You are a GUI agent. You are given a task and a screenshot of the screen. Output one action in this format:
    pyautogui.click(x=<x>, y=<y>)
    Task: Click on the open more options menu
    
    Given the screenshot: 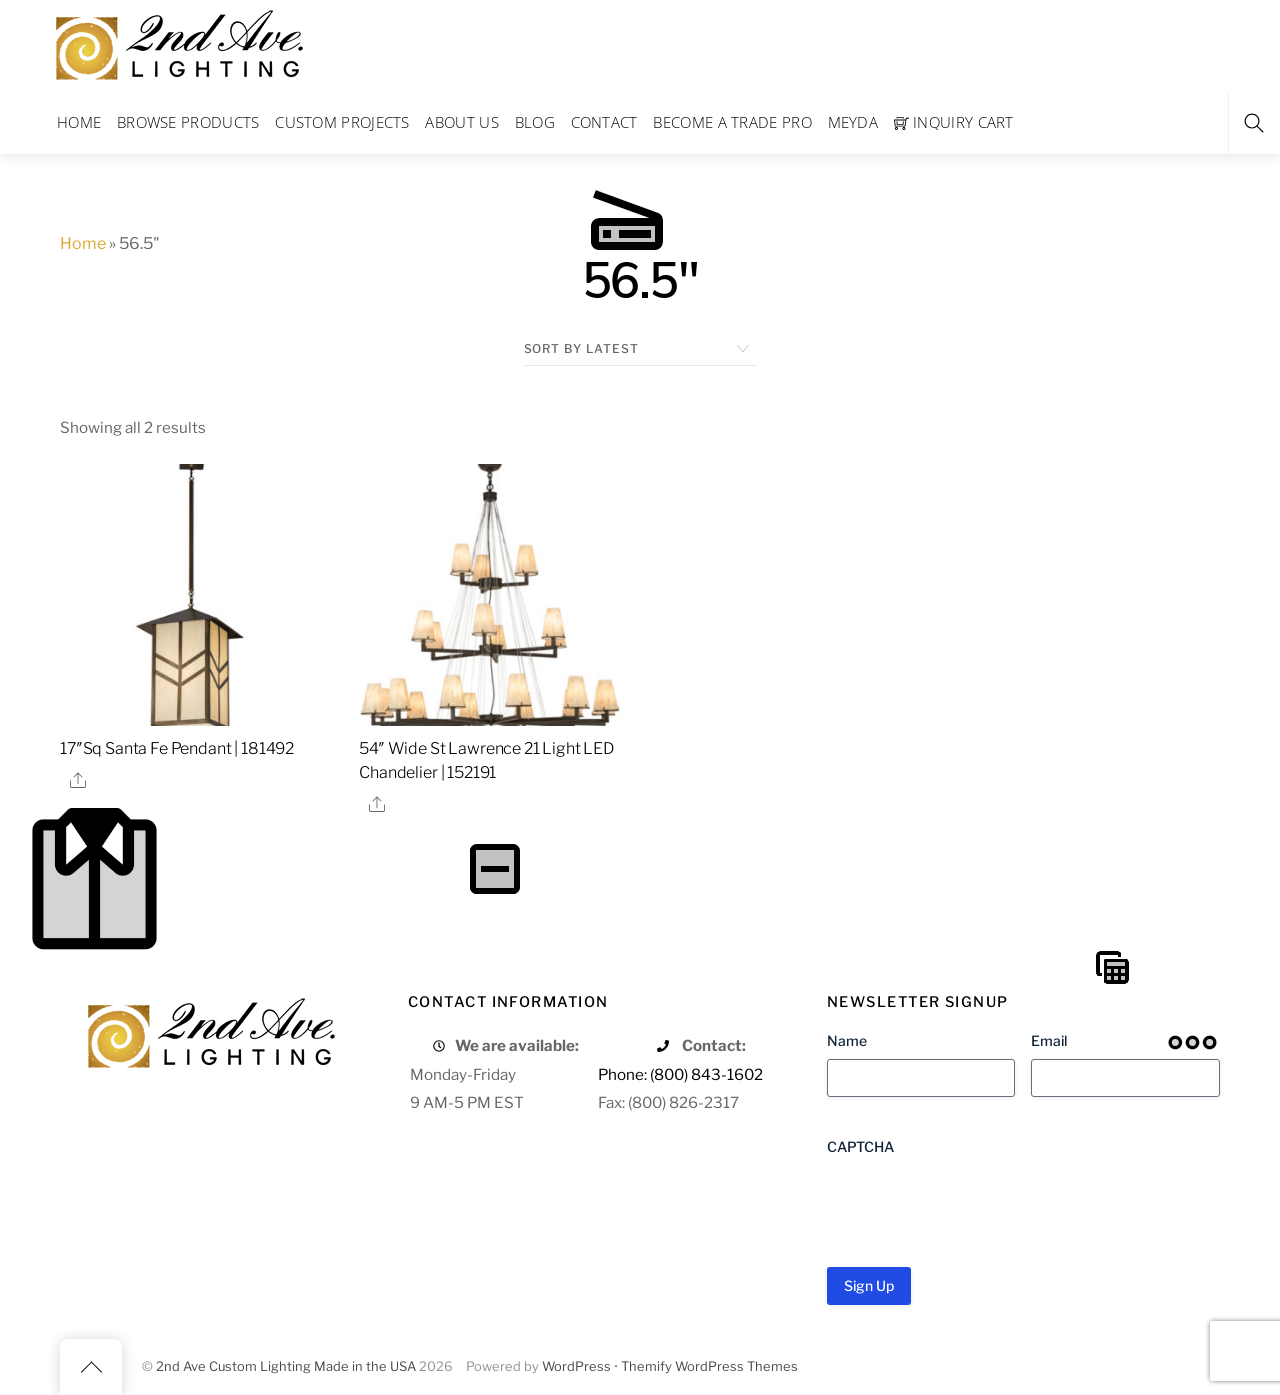 What is the action you would take?
    pyautogui.click(x=1192, y=1042)
    